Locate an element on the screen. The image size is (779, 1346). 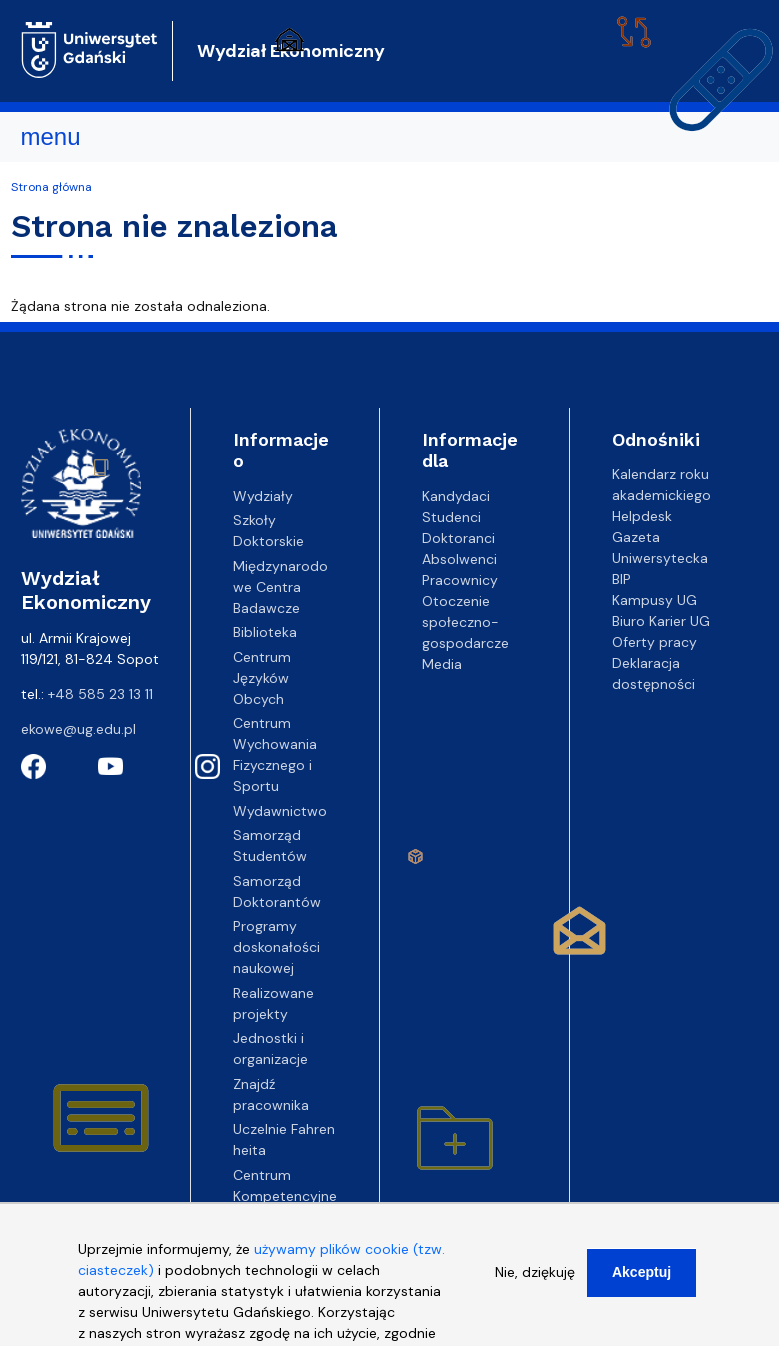
access first aid or medical information is located at coordinates (721, 80).